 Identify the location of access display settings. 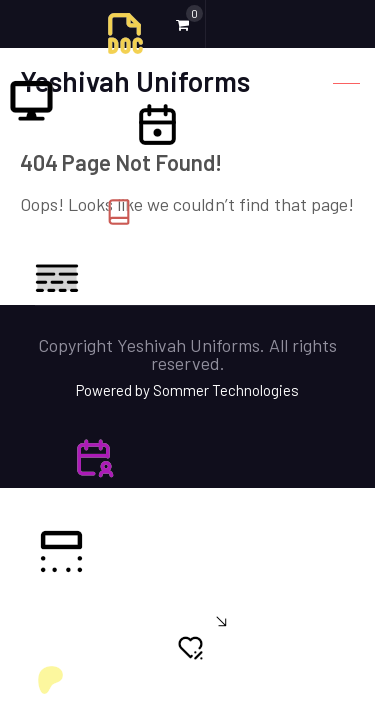
(31, 99).